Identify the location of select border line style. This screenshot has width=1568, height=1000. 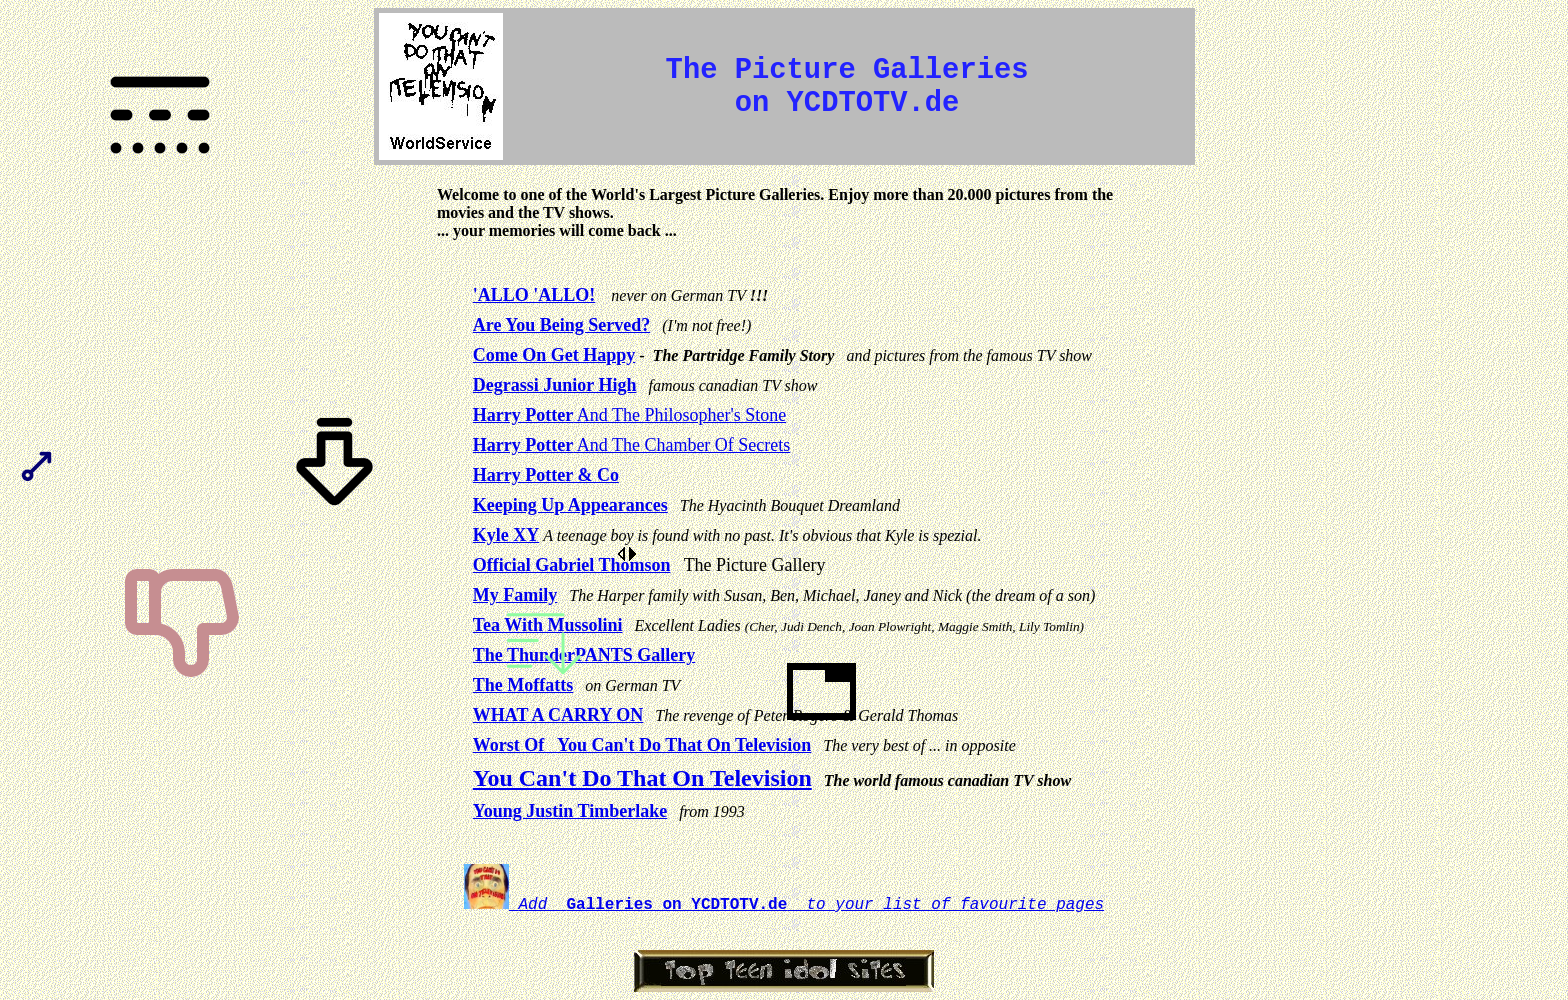
(160, 115).